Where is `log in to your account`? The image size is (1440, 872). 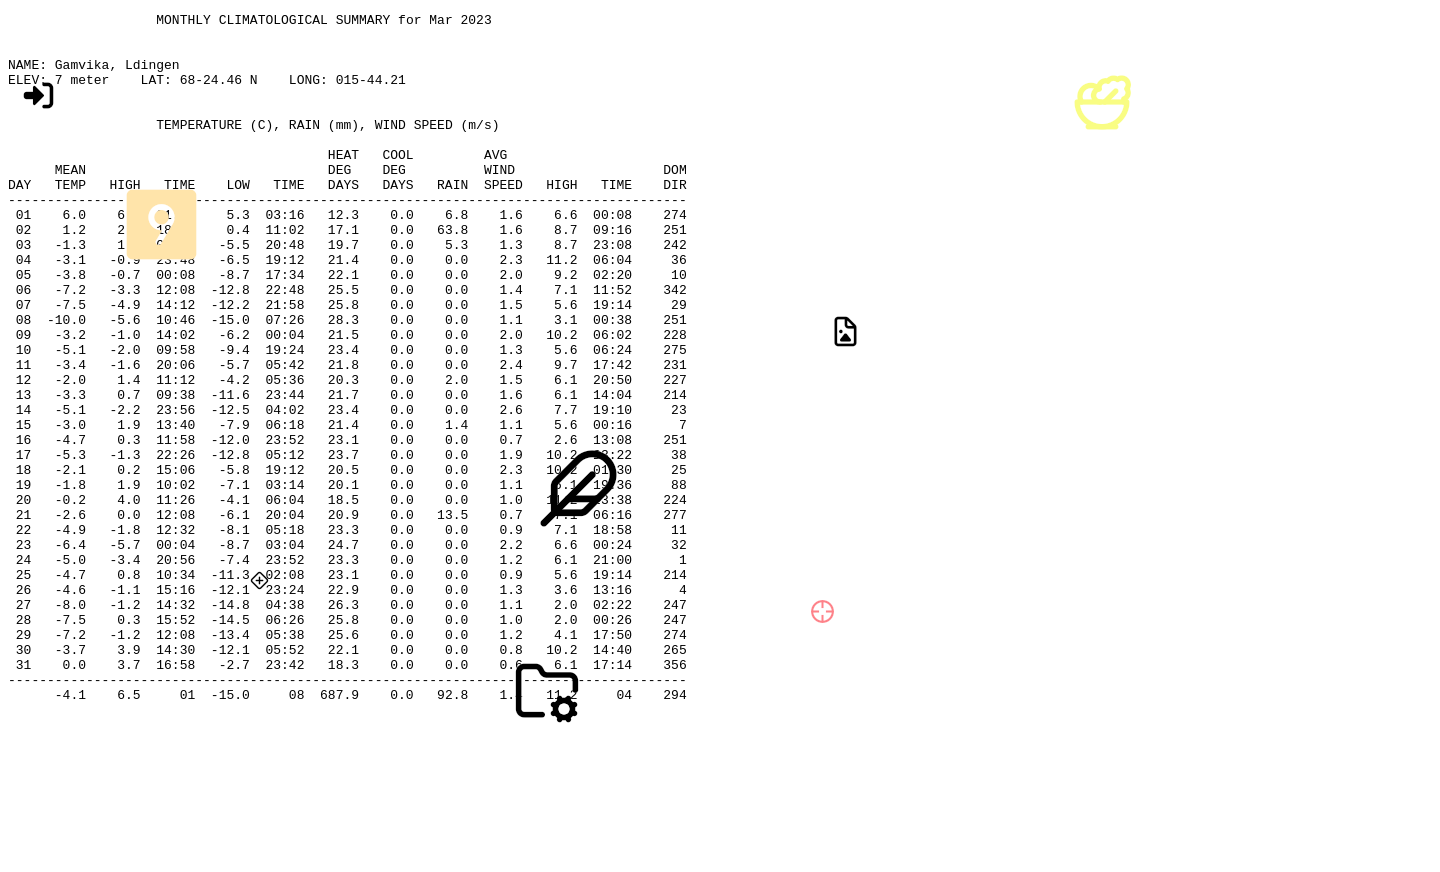
log in to your account is located at coordinates (38, 95).